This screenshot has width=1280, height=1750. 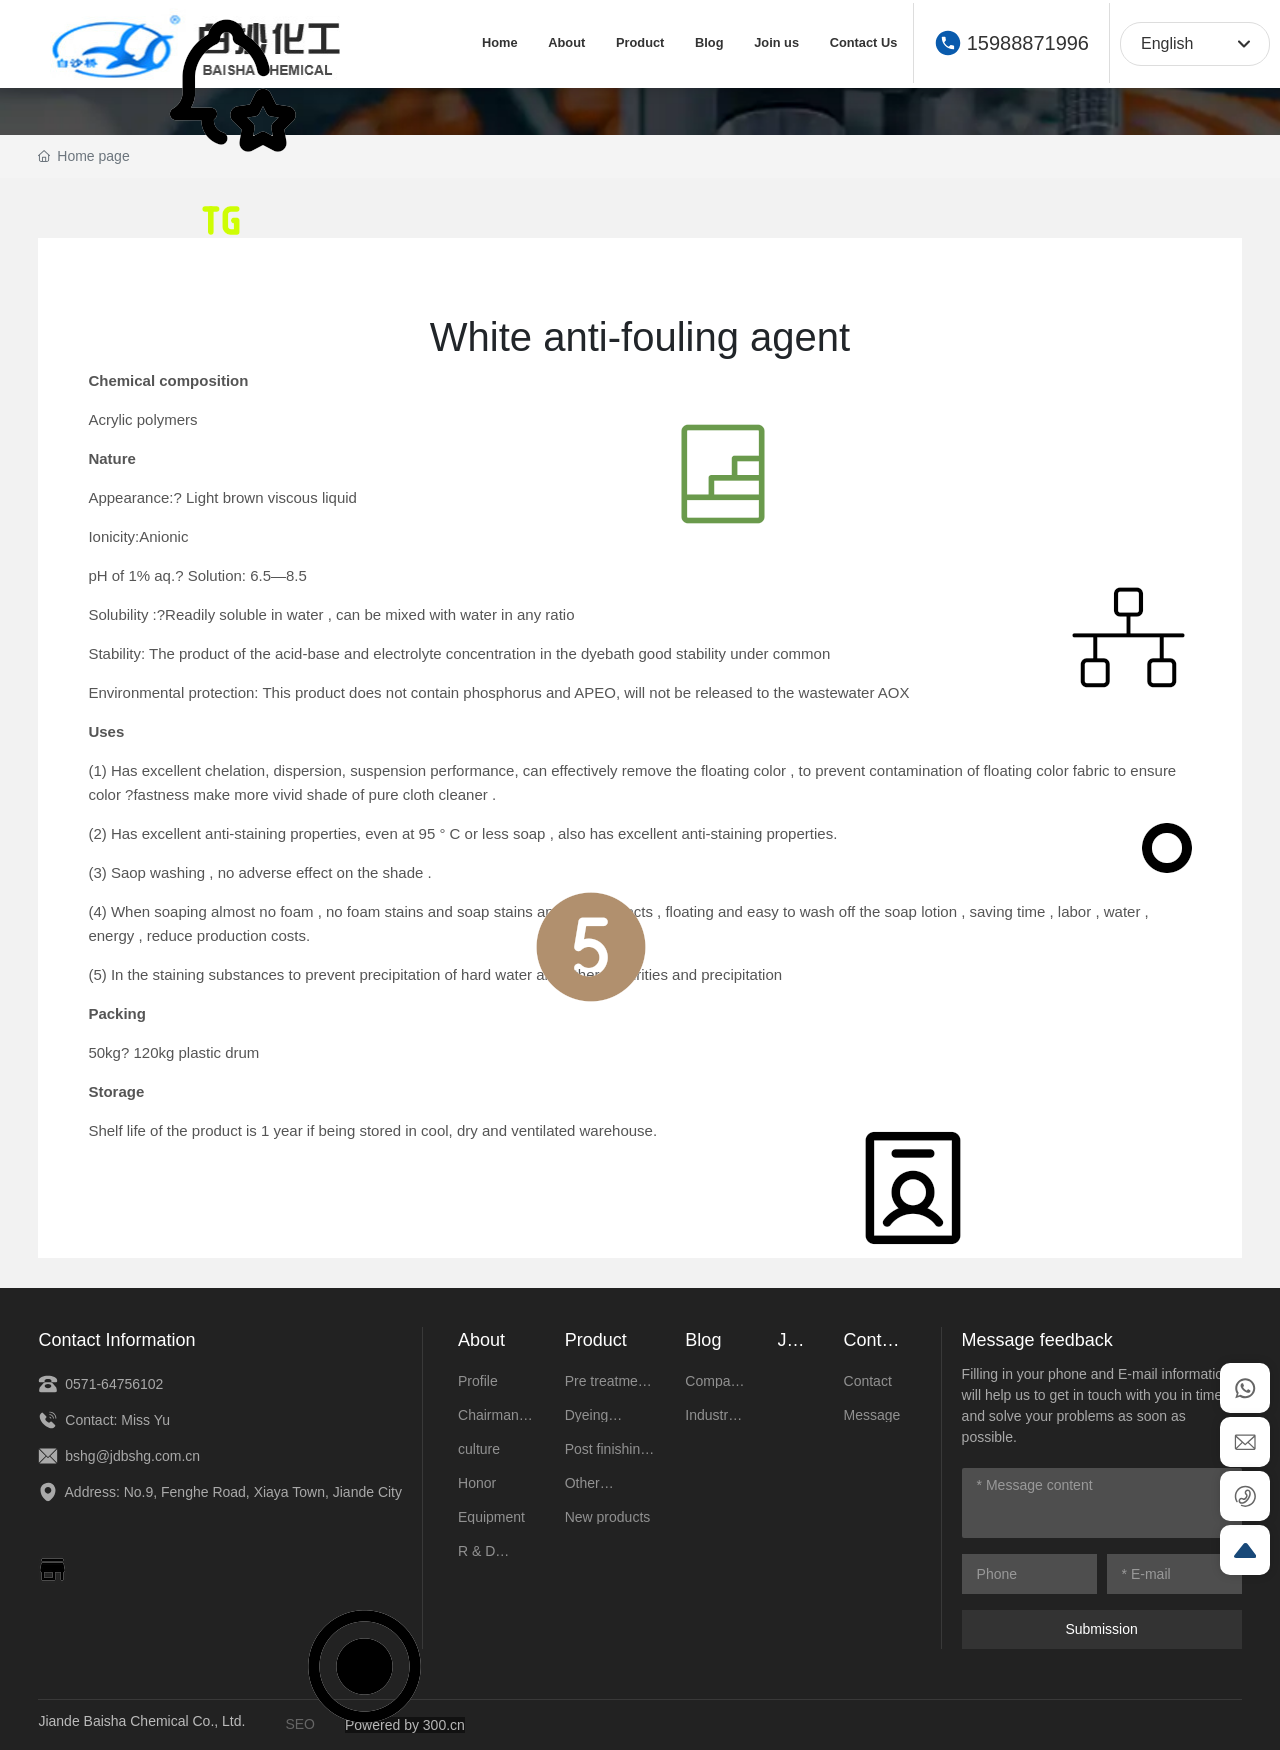 What do you see at coordinates (723, 474) in the screenshot?
I see `indicates stairs or stairway access` at bounding box center [723, 474].